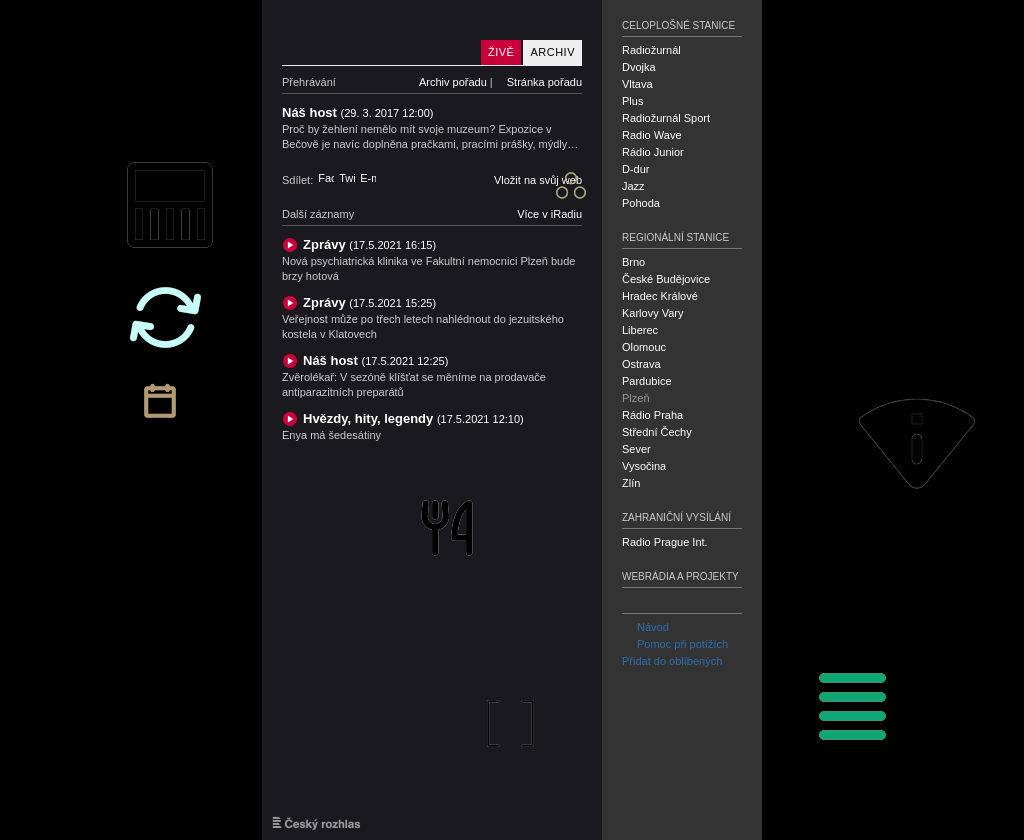 The width and height of the screenshot is (1024, 840). Describe the element at coordinates (852, 706) in the screenshot. I see `justify text alignment` at that location.